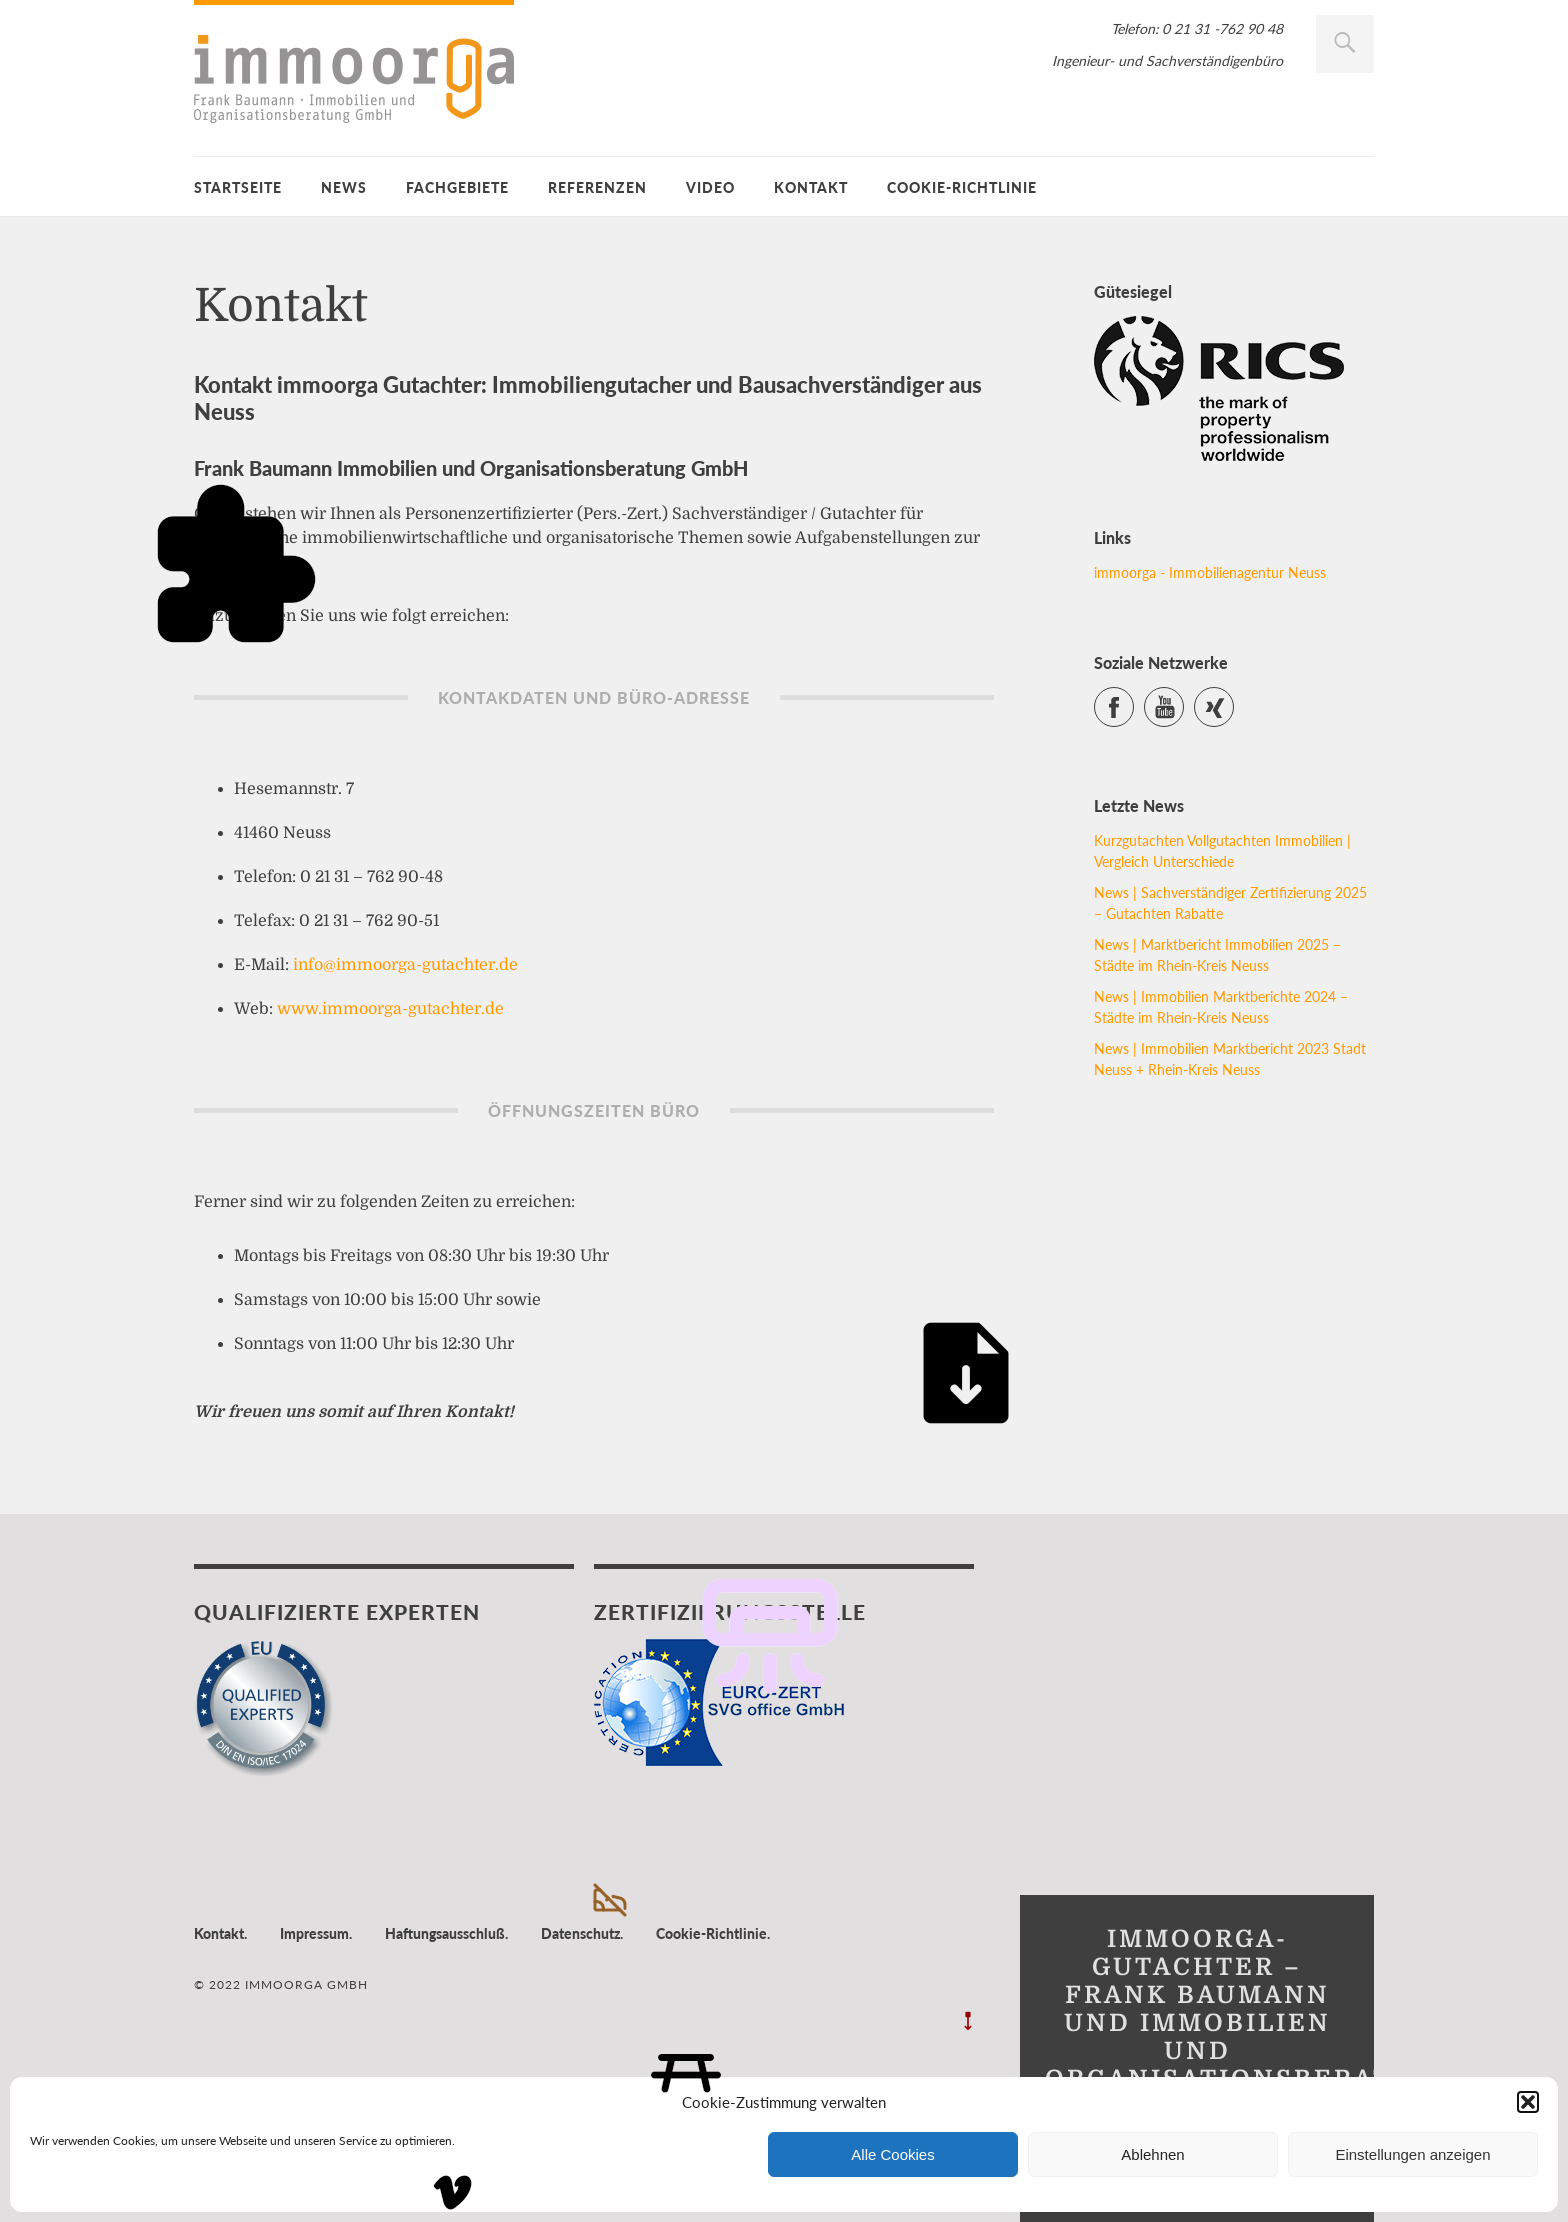  Describe the element at coordinates (610, 1900) in the screenshot. I see `remove footwear required` at that location.